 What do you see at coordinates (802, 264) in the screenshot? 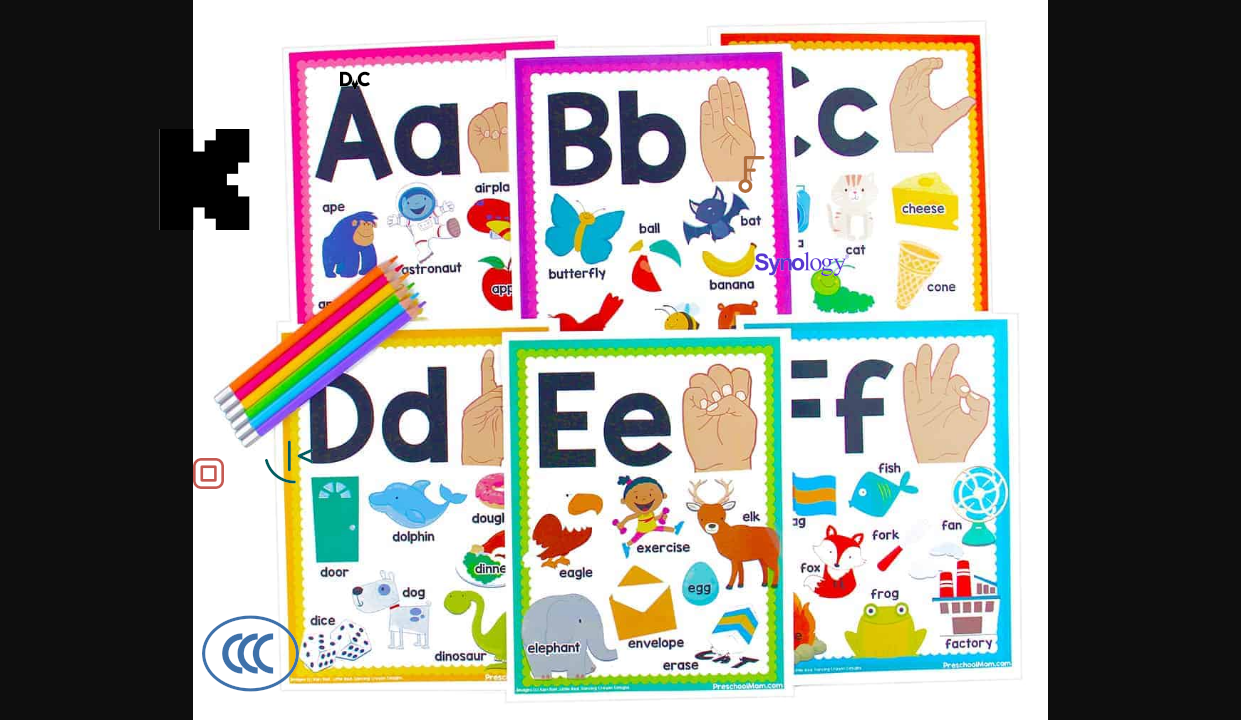
I see `Synology brand logo` at bounding box center [802, 264].